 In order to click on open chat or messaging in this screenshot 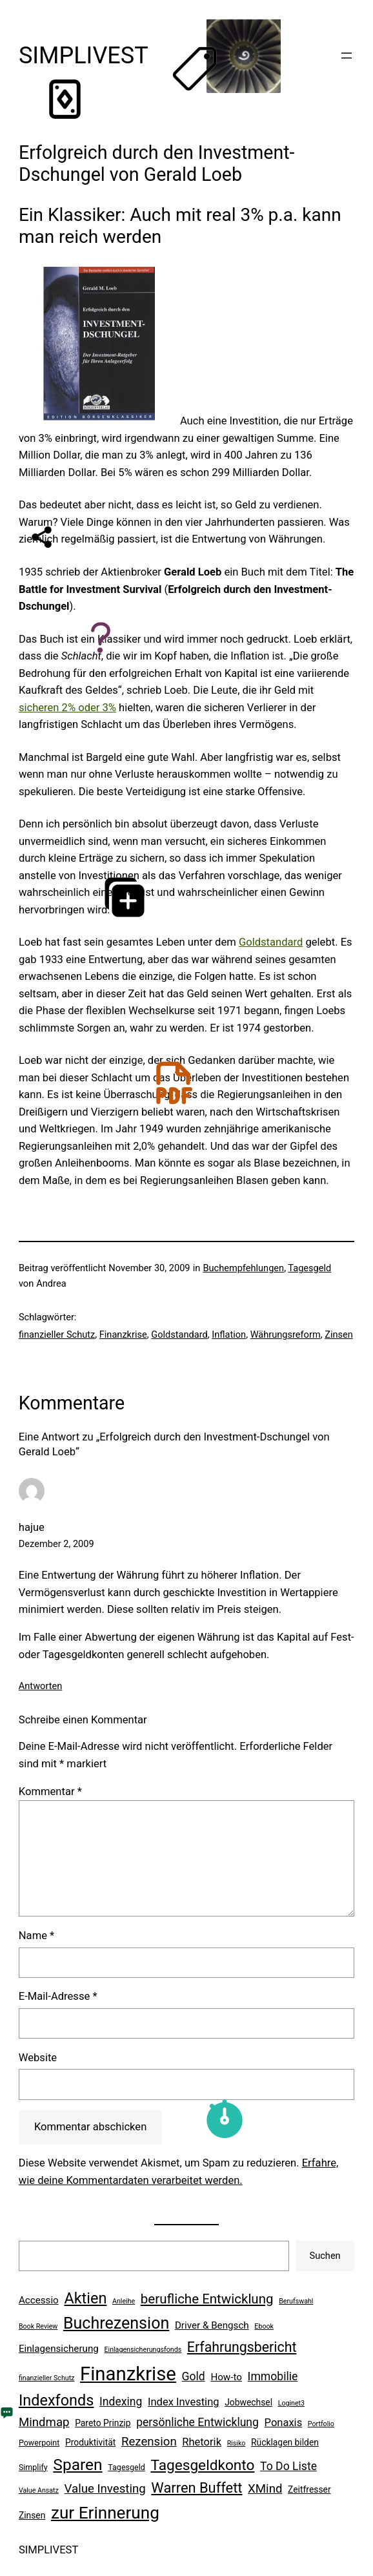, I will do `click(6, 2413)`.